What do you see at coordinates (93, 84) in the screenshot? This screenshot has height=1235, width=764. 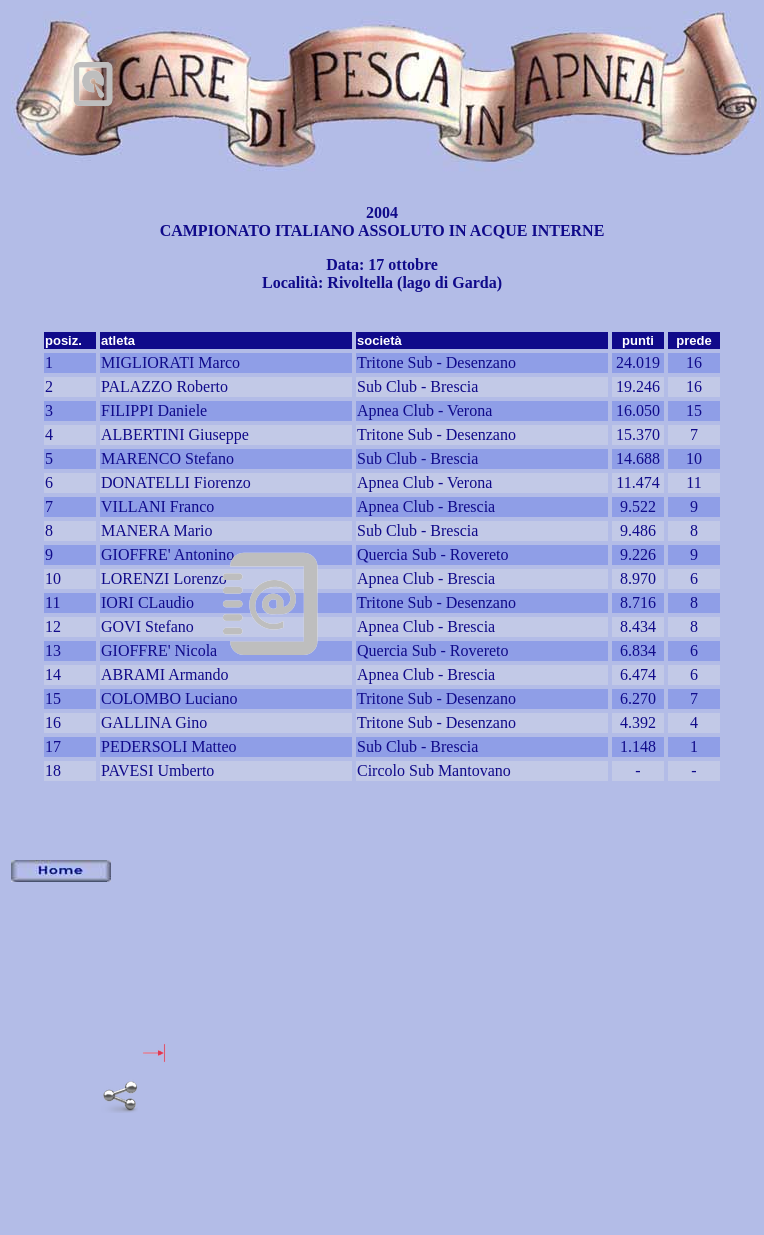 I see `access system hard drive` at bounding box center [93, 84].